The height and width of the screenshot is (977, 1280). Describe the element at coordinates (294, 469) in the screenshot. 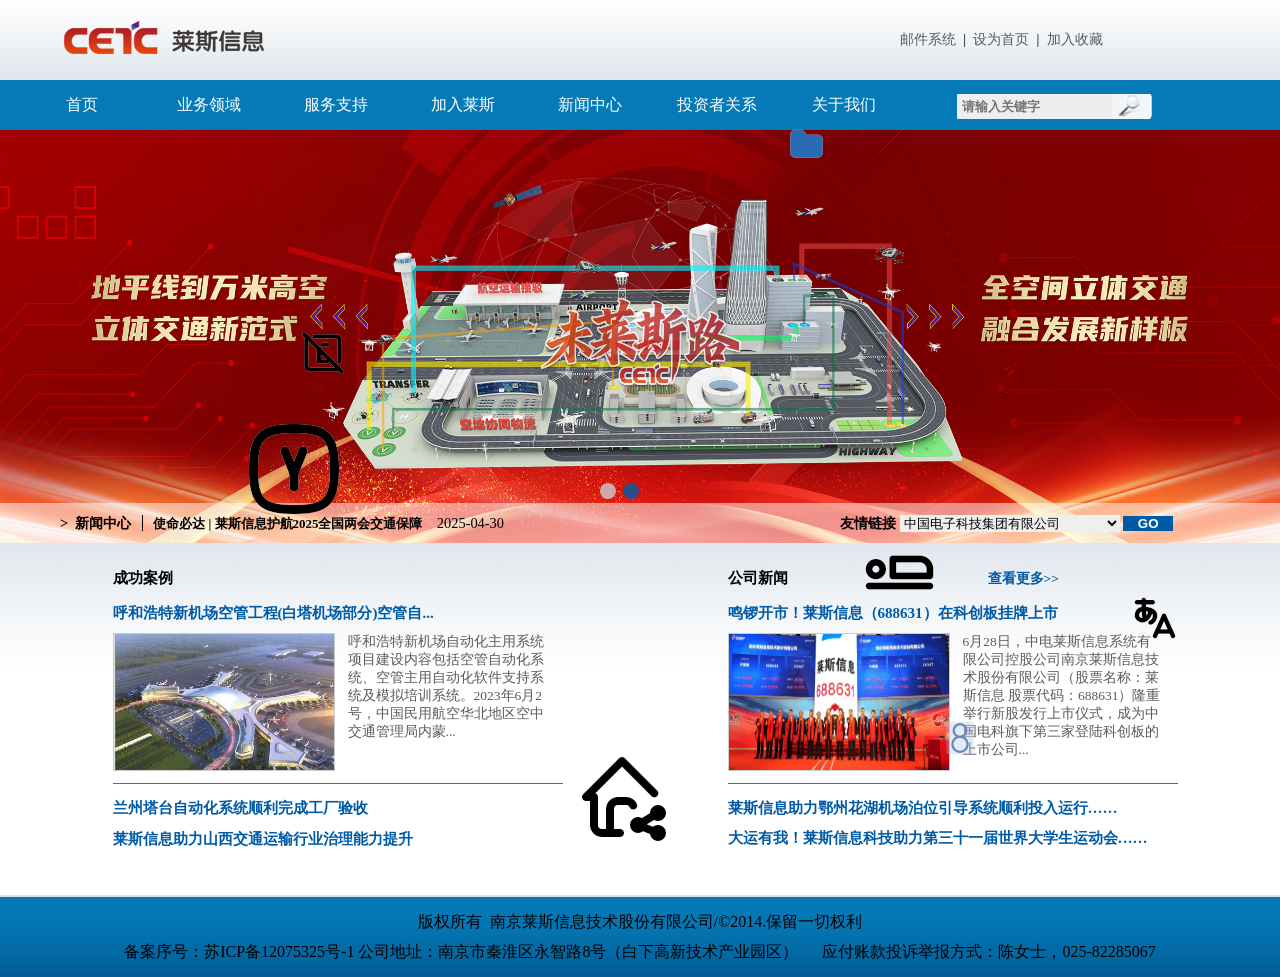

I see `indicates items starting with the letter Y` at that location.